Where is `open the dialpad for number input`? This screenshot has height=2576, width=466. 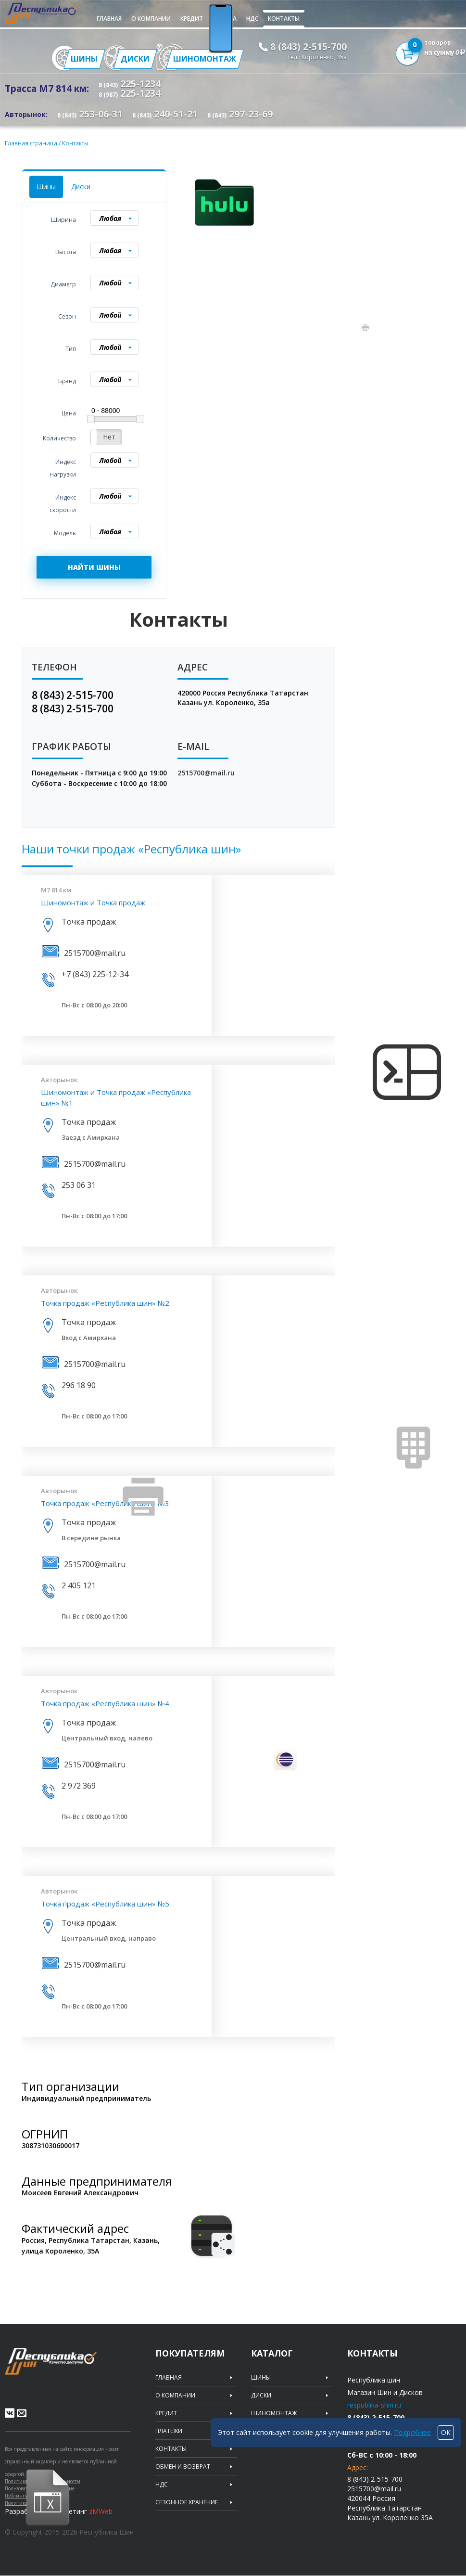 open the dialpad for number input is located at coordinates (413, 1449).